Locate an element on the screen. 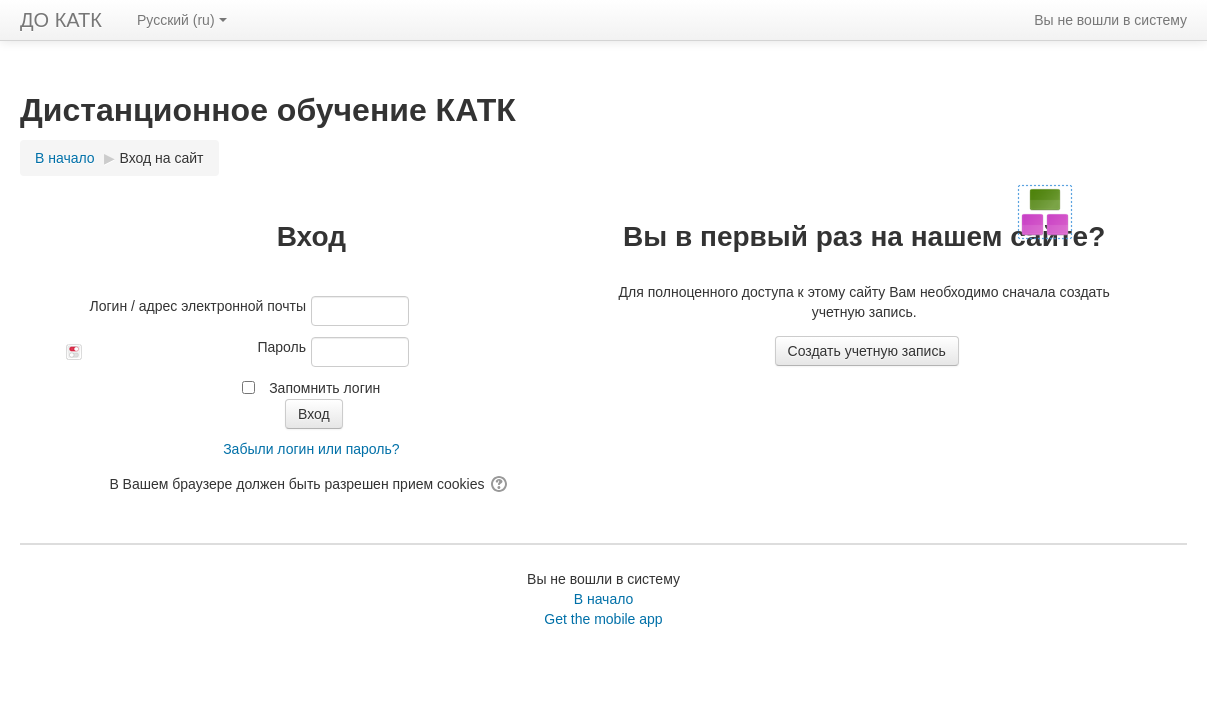 This screenshot has height=720, width=1207. open desktop preferences or settings is located at coordinates (74, 352).